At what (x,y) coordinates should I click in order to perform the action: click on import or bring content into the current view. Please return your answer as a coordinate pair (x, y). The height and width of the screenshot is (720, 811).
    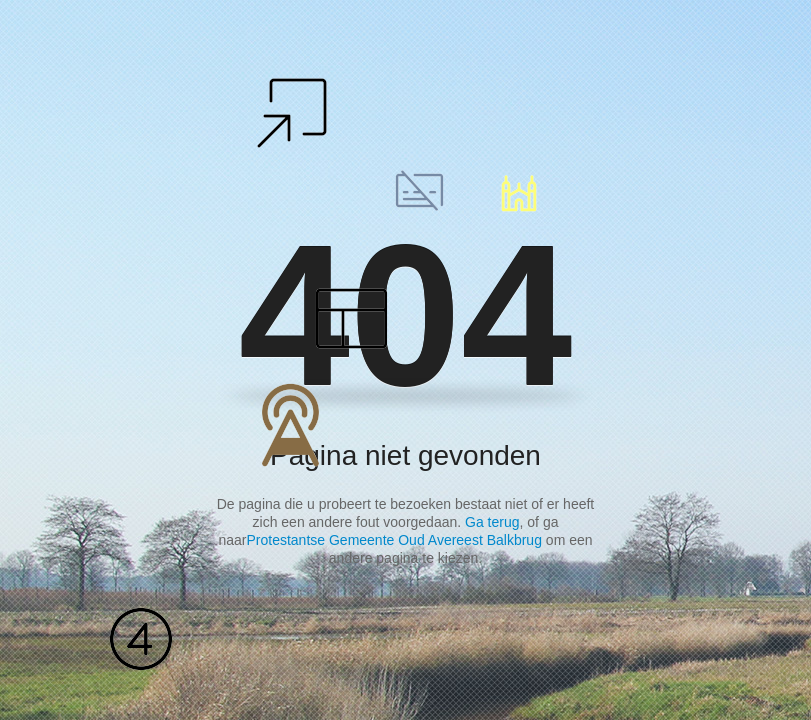
    Looking at the image, I should click on (292, 113).